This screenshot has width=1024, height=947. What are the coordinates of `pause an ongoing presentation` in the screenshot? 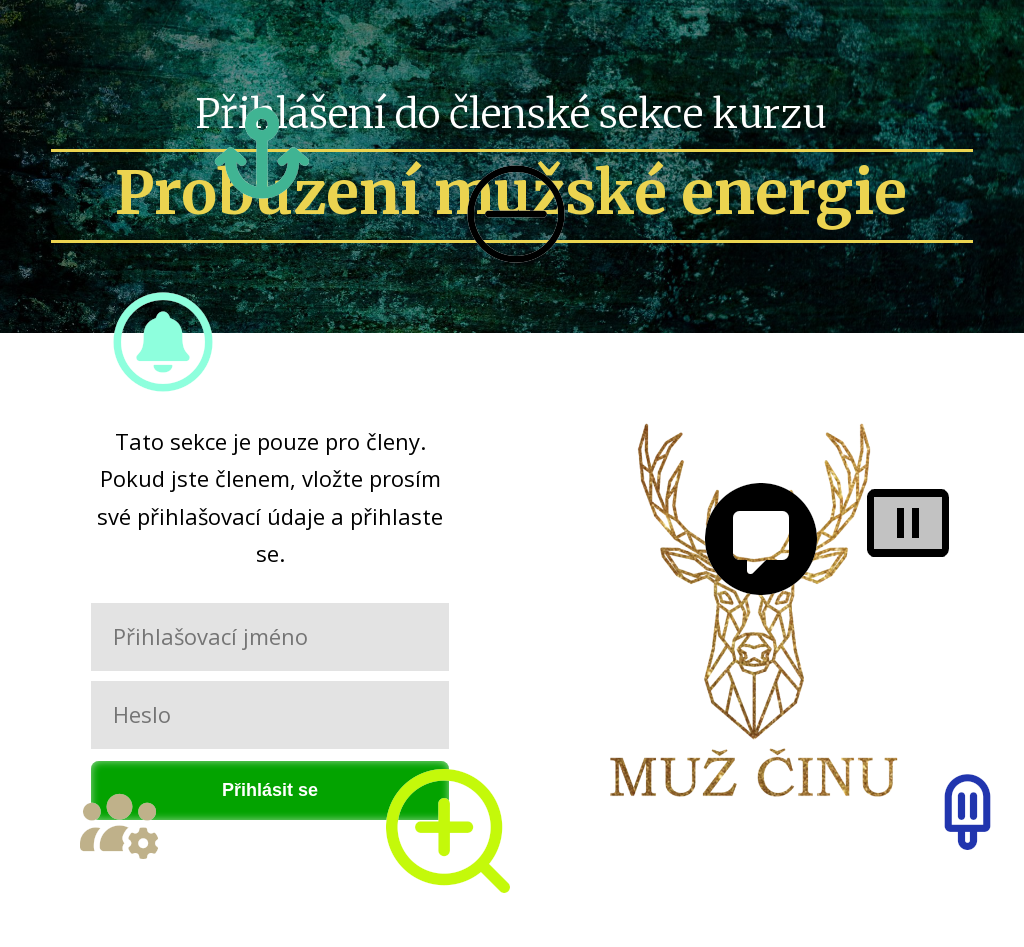 It's located at (908, 523).